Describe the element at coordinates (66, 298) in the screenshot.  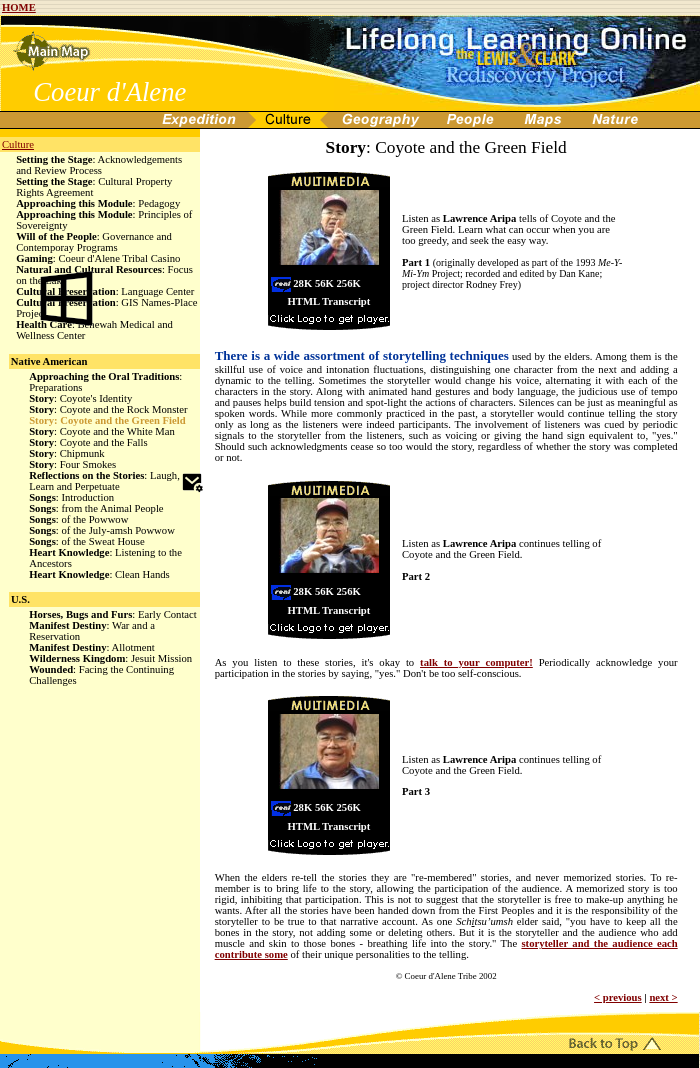
I see `open windows settings or system options` at that location.